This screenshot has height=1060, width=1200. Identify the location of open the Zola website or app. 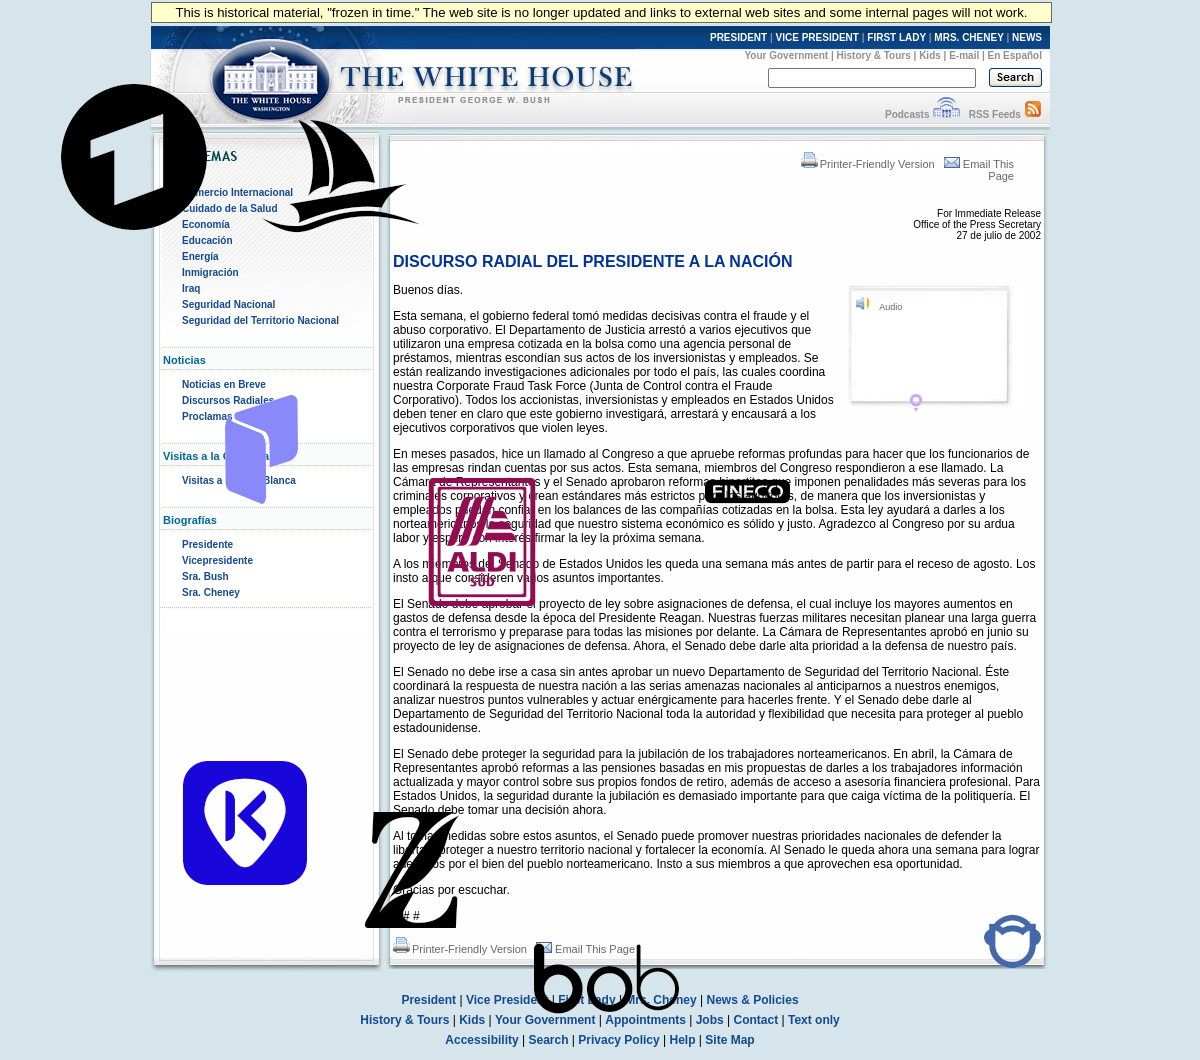
(412, 870).